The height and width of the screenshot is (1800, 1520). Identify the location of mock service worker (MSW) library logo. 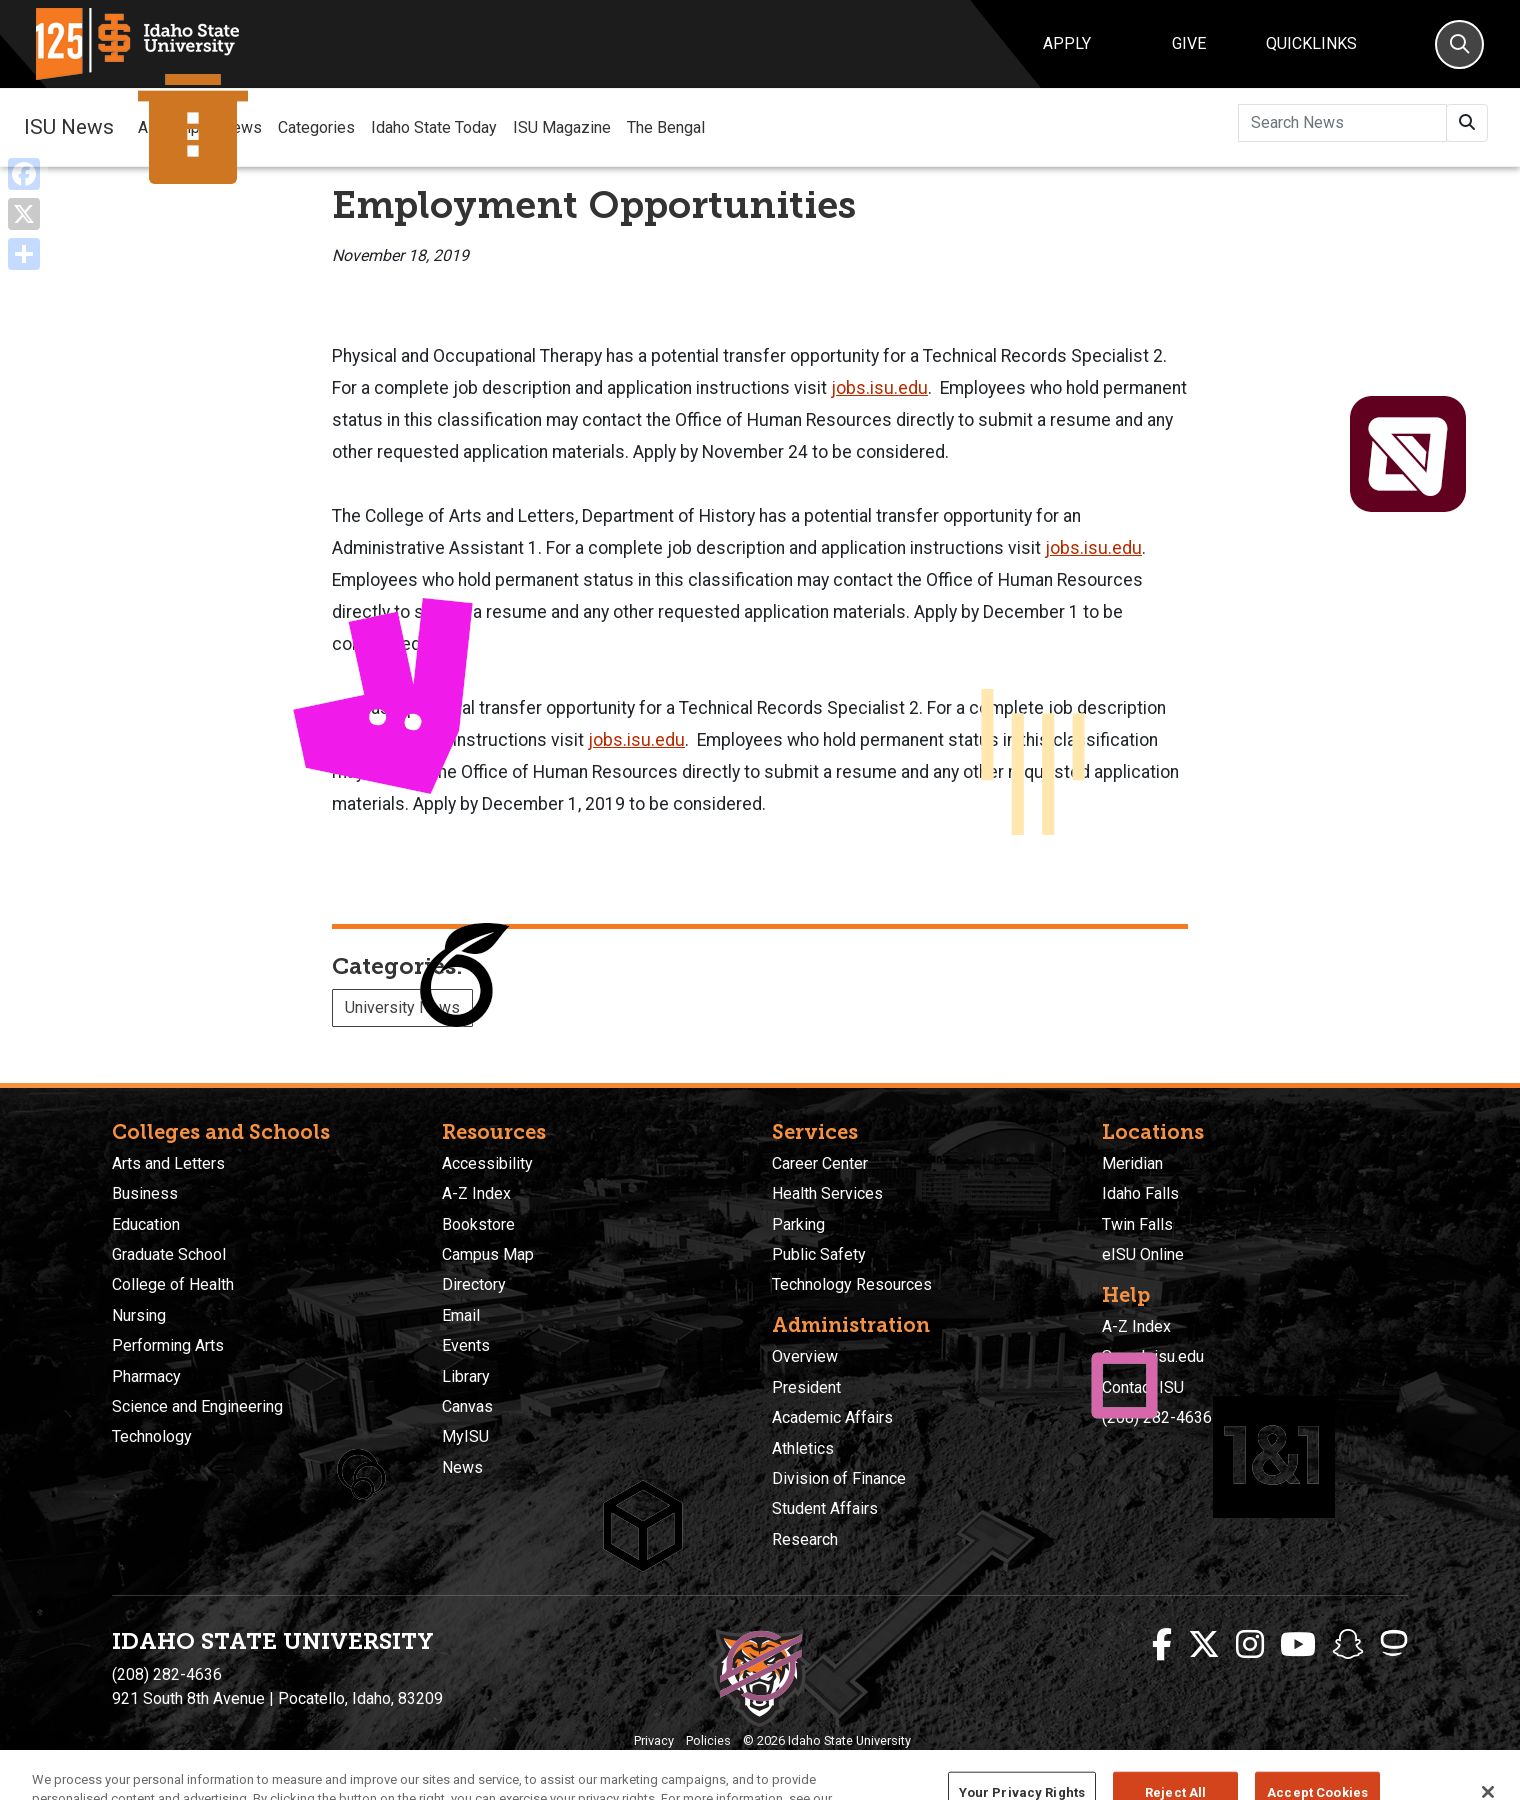
(1408, 454).